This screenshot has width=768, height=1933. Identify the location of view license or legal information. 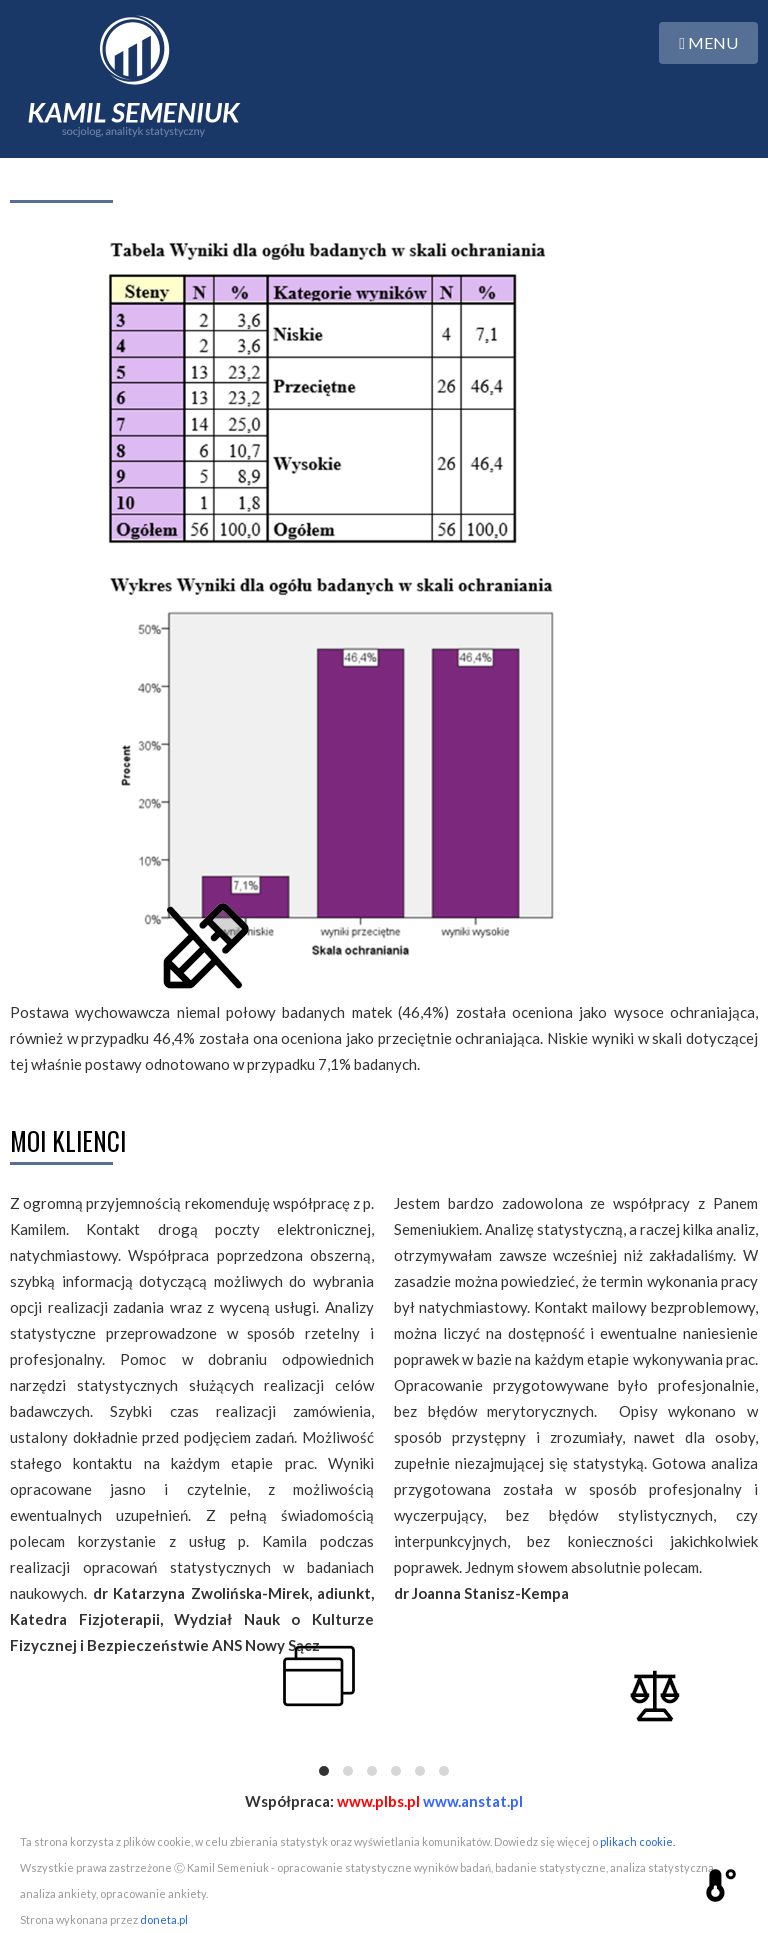
(653, 1697).